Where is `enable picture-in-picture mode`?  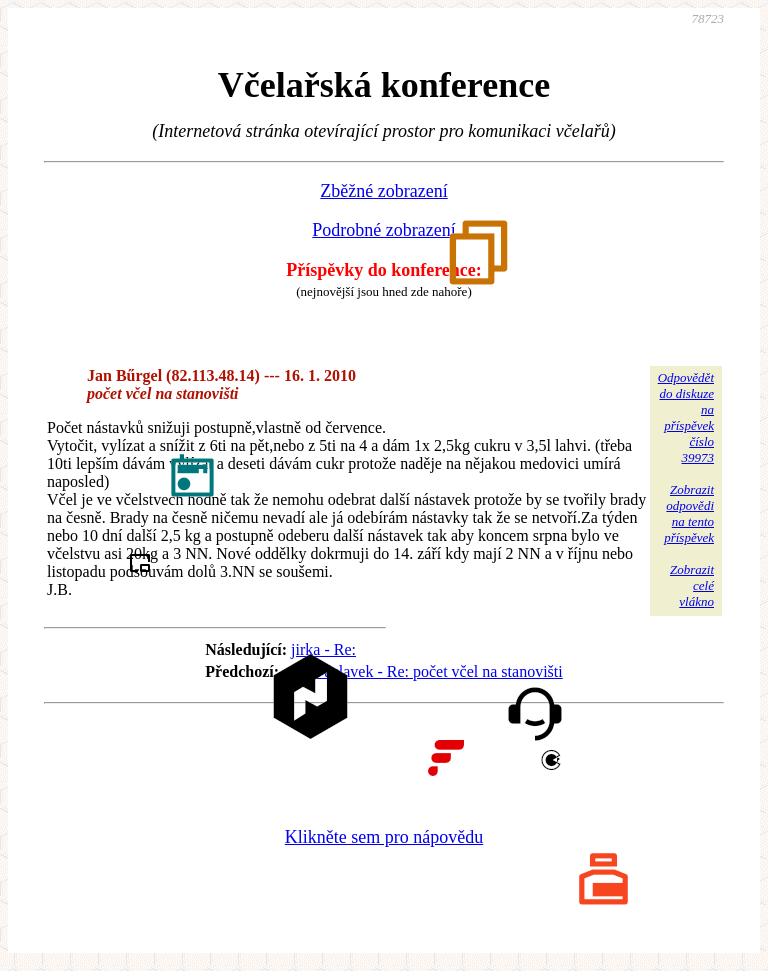
enable picture-in-picture mode is located at coordinates (140, 563).